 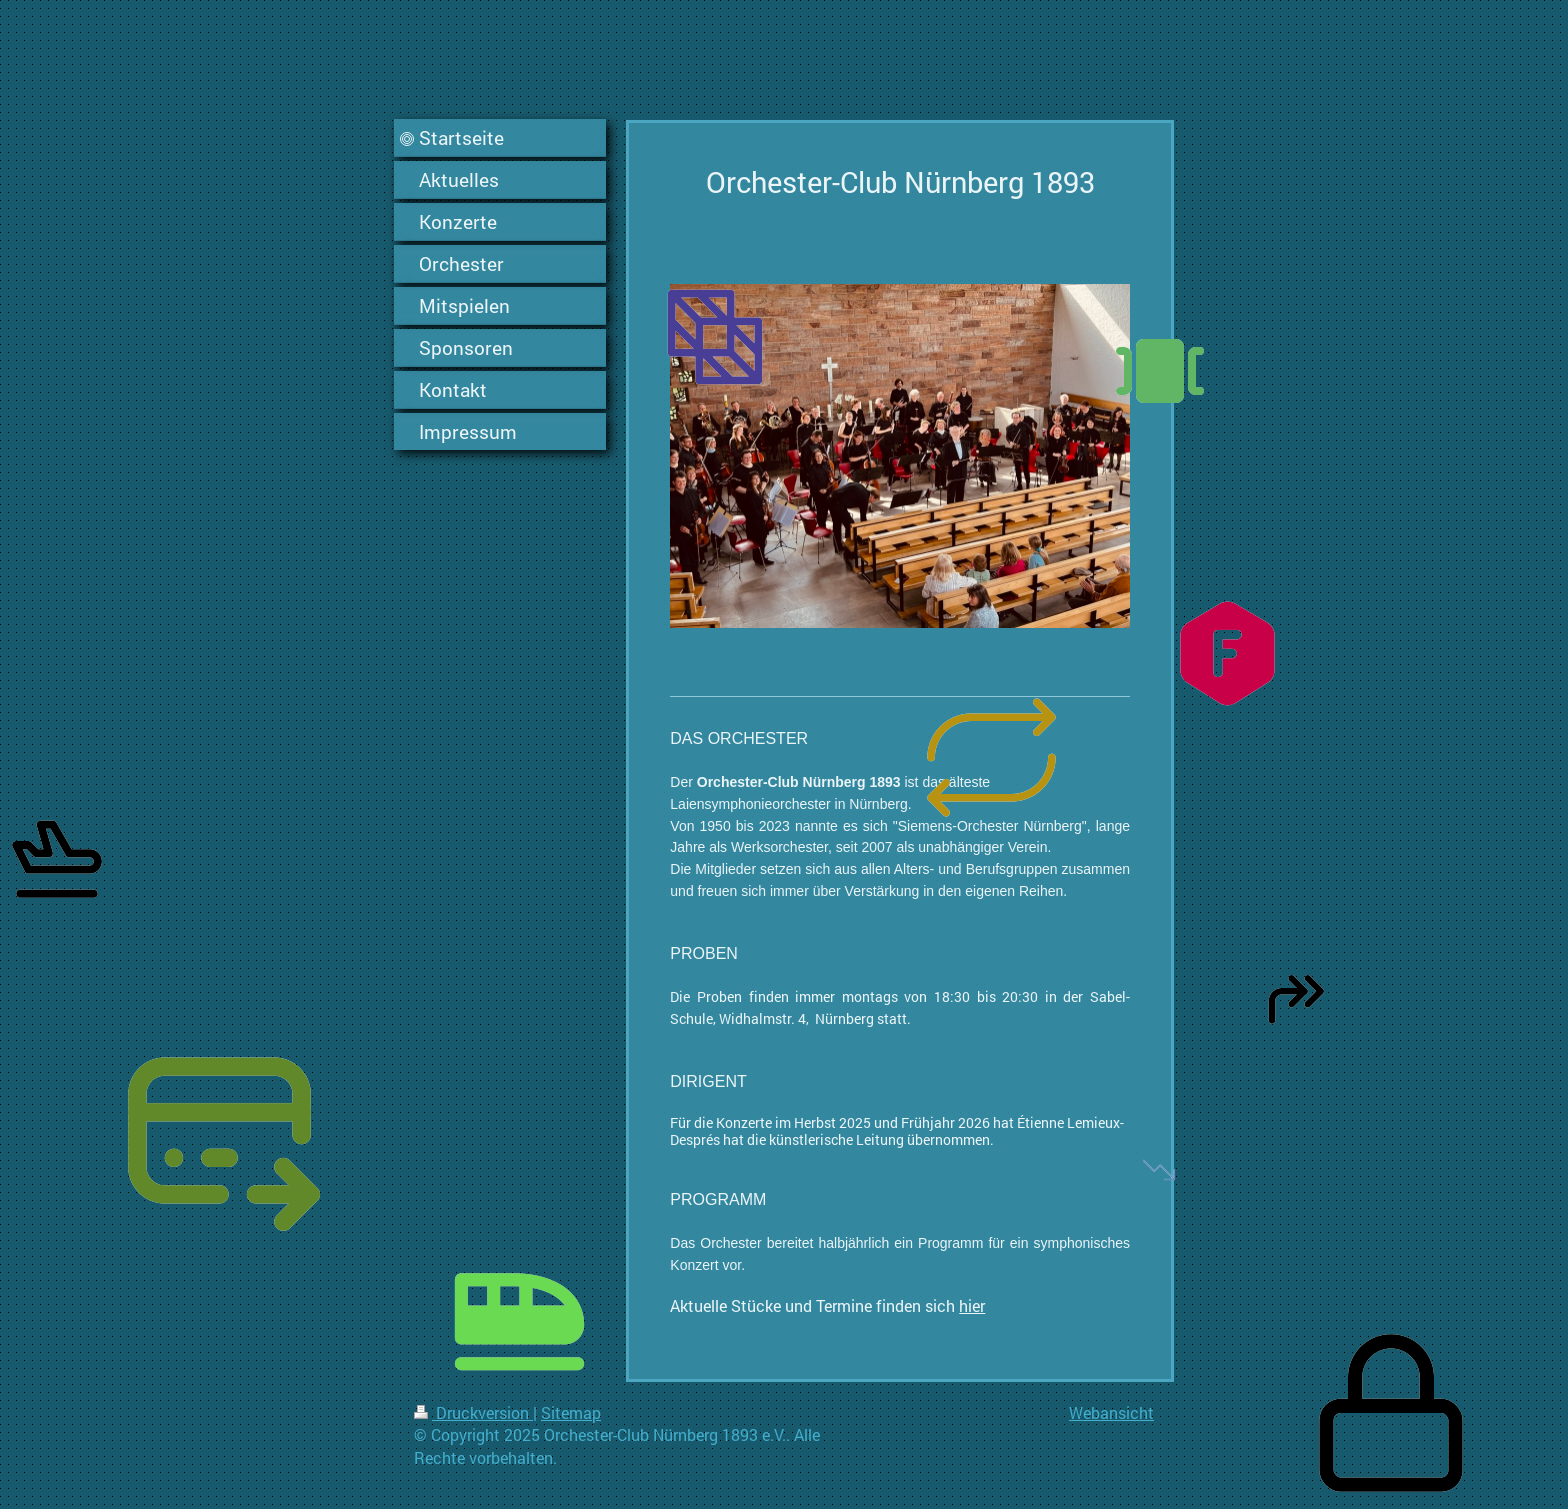 I want to click on exclude overlapping areas from selection, so click(x=715, y=337).